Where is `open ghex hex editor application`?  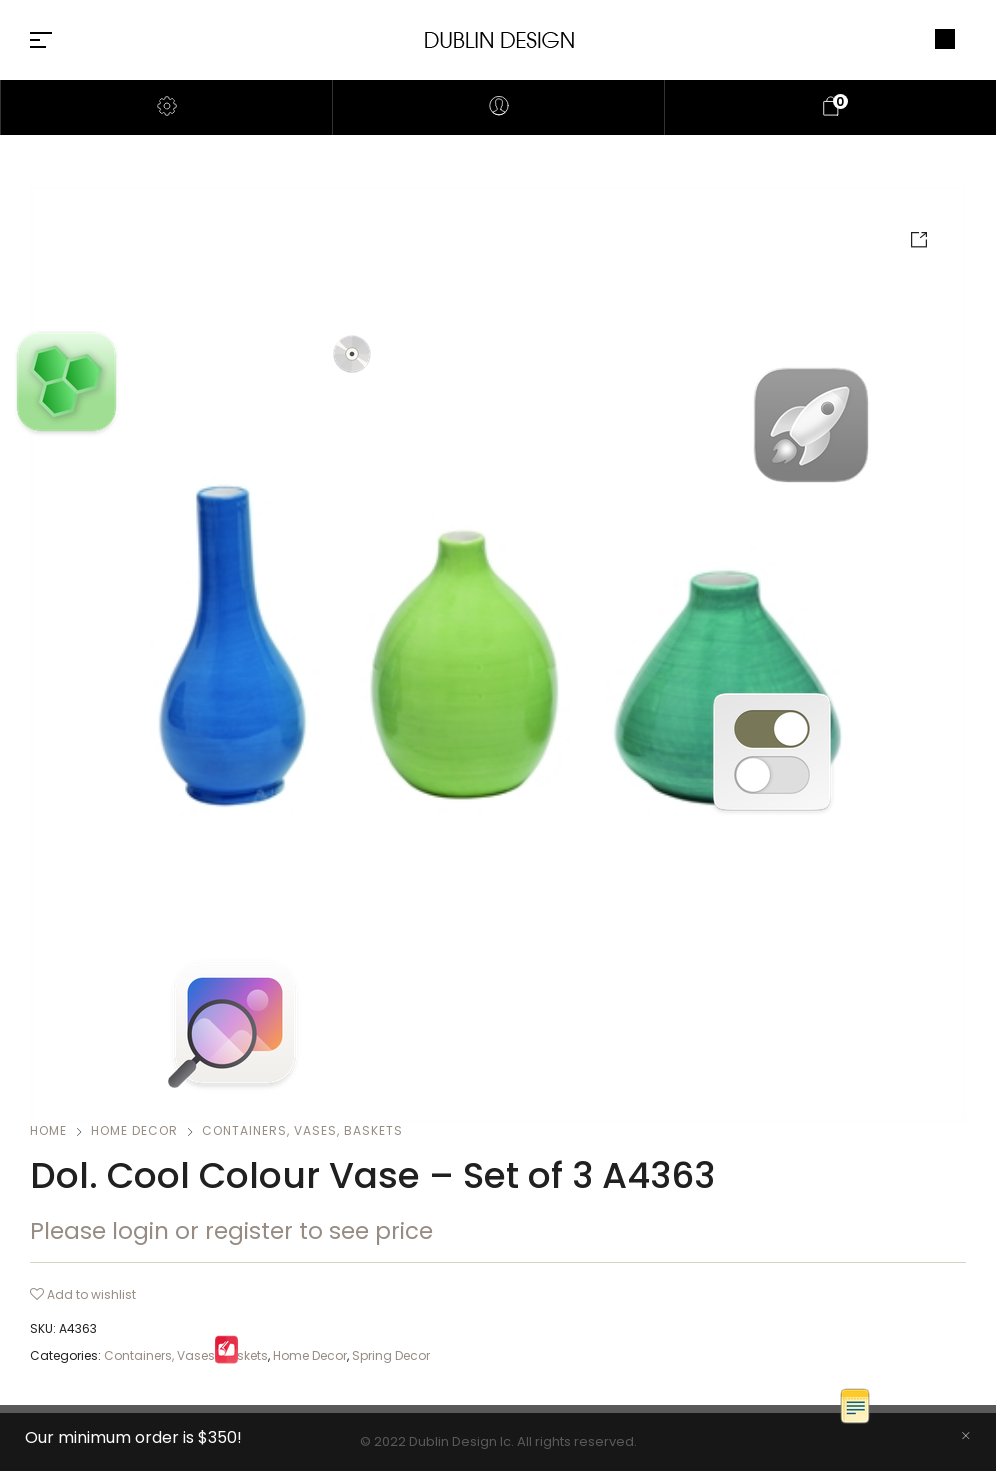
open ghex hex editor application is located at coordinates (66, 381).